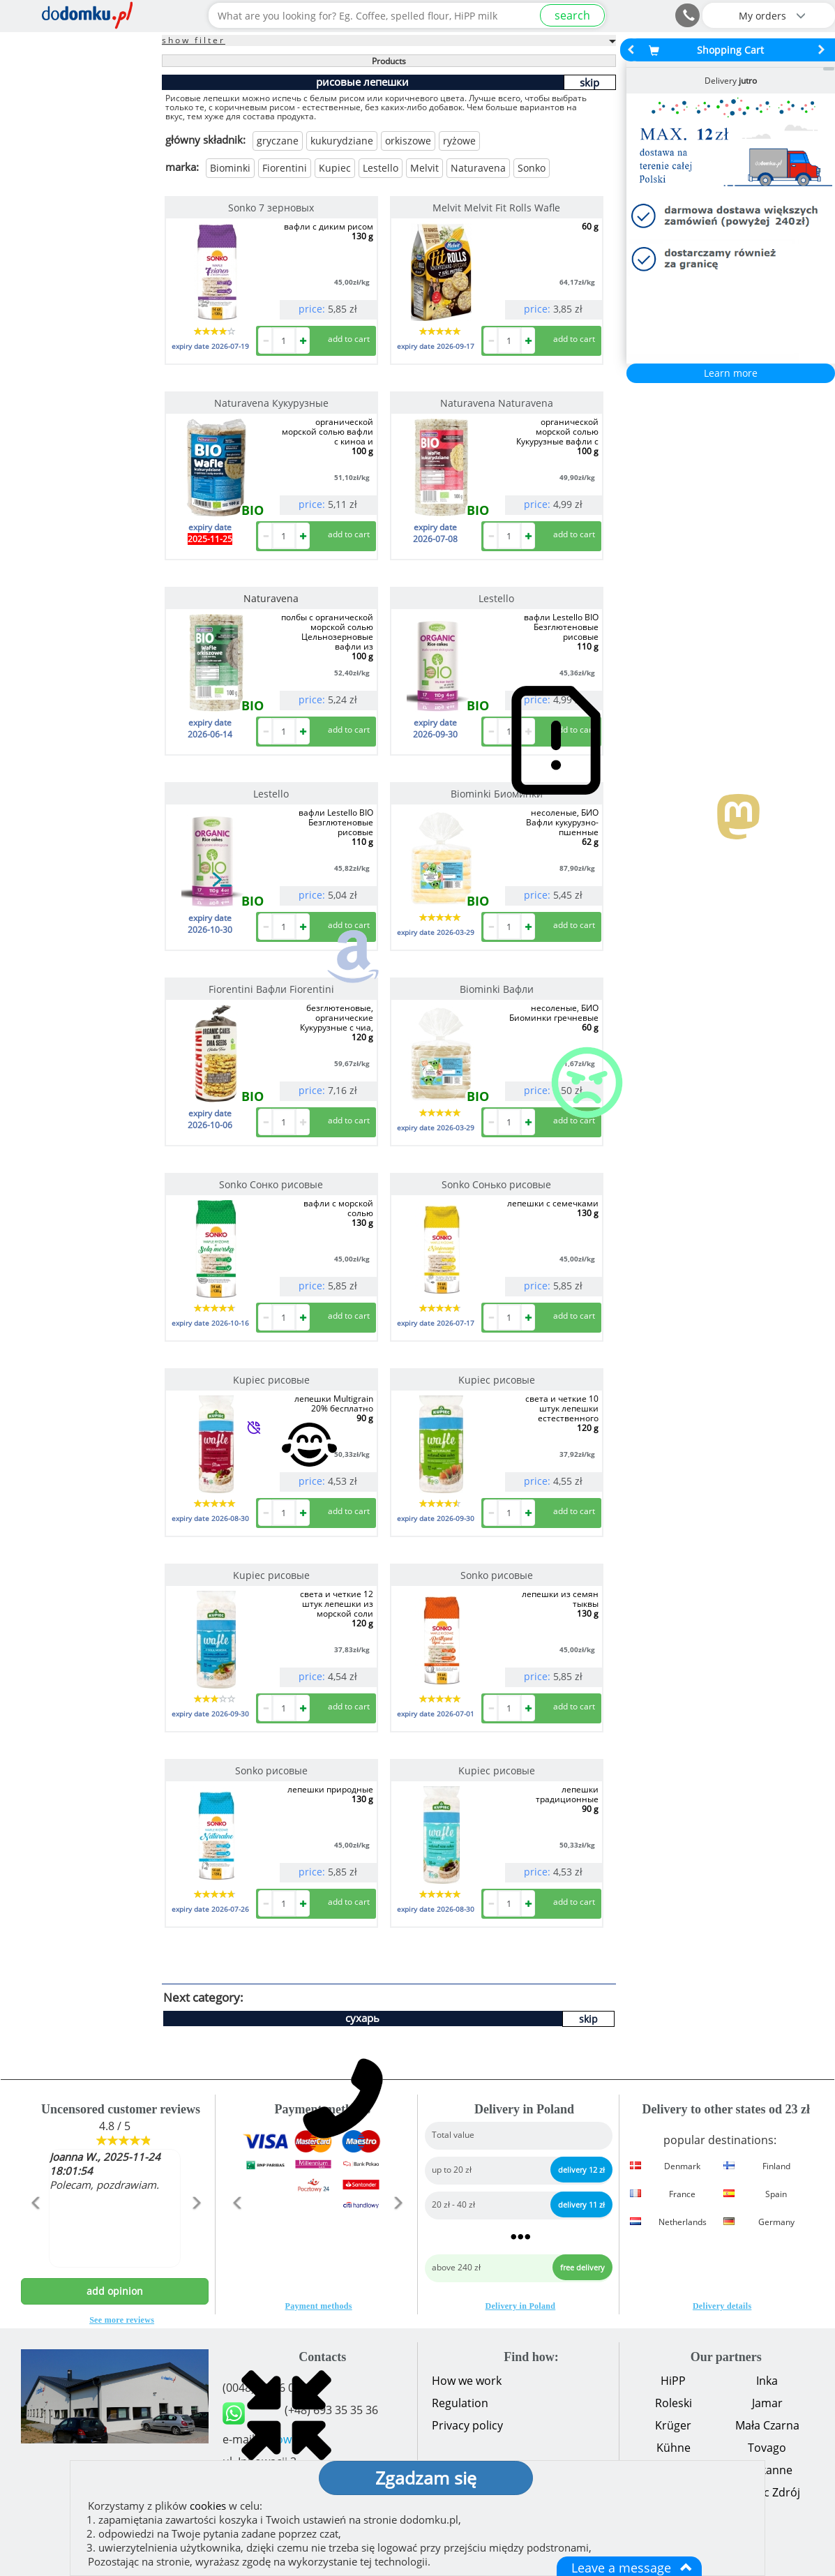 Image resolution: width=835 pixels, height=2576 pixels. Describe the element at coordinates (556, 740) in the screenshot. I see `indicates a file with an error or issue` at that location.